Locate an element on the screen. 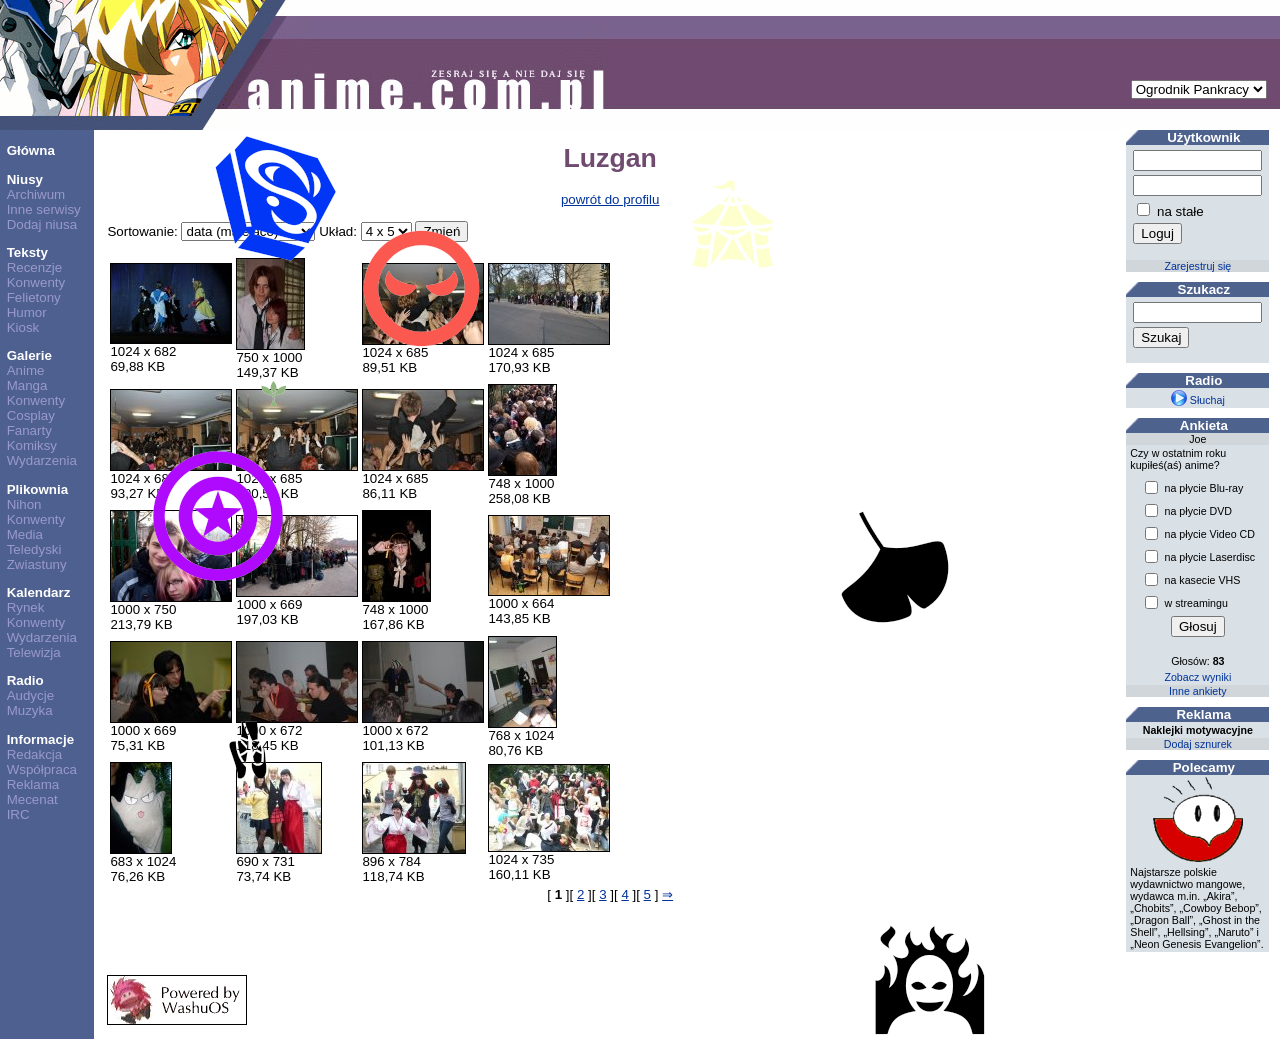  nature or botanical category indicator is located at coordinates (895, 567).